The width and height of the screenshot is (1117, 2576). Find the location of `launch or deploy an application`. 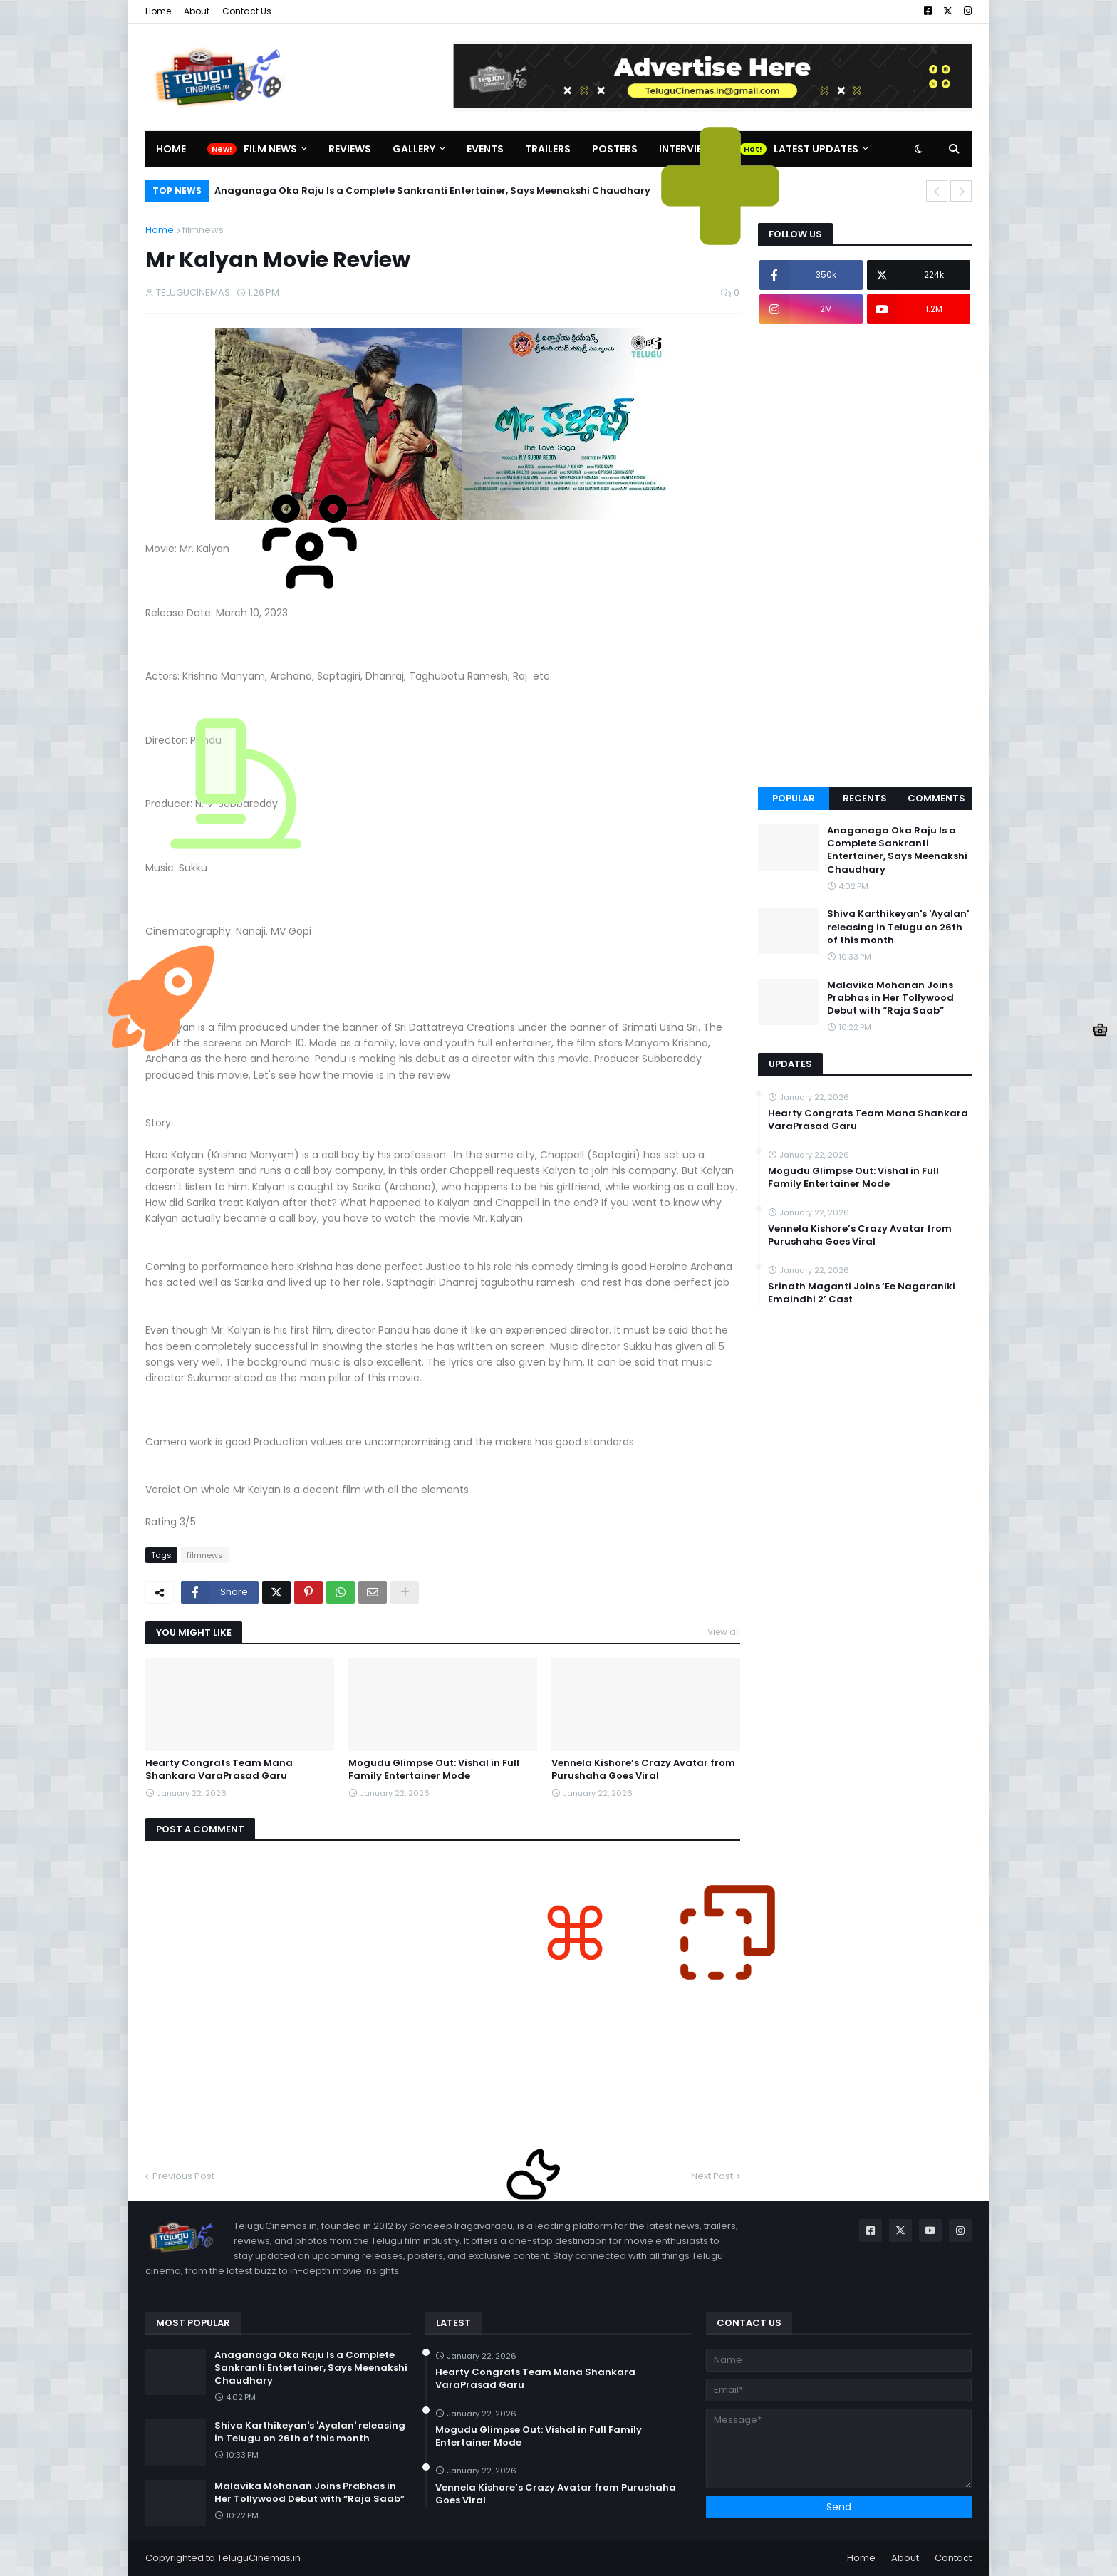

launch or deploy an application is located at coordinates (161, 999).